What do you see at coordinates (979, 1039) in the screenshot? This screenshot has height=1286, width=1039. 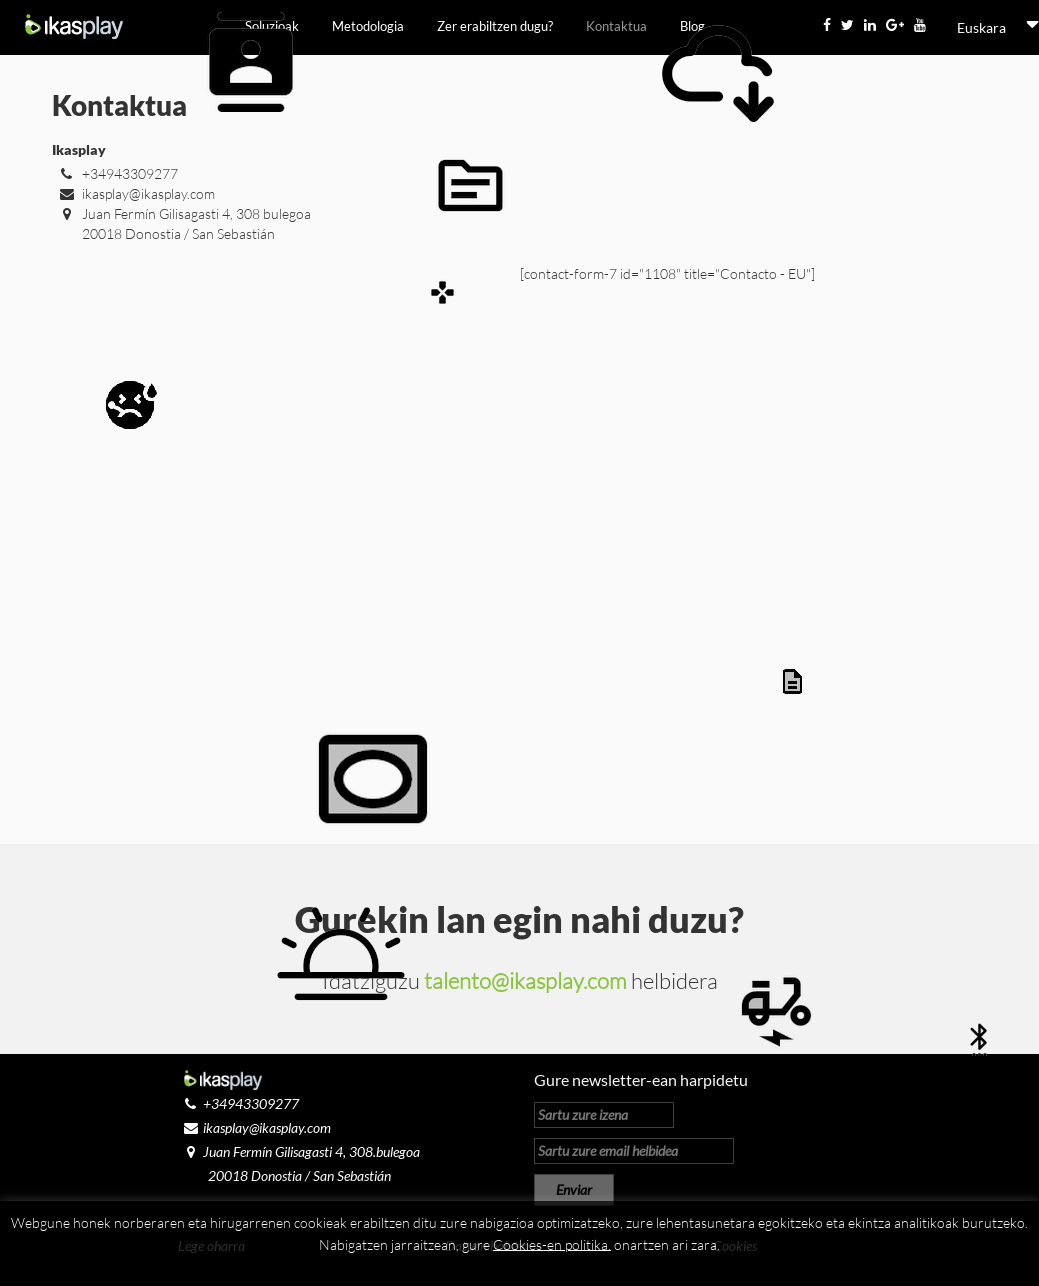 I see `access bluetooth settings` at bounding box center [979, 1039].